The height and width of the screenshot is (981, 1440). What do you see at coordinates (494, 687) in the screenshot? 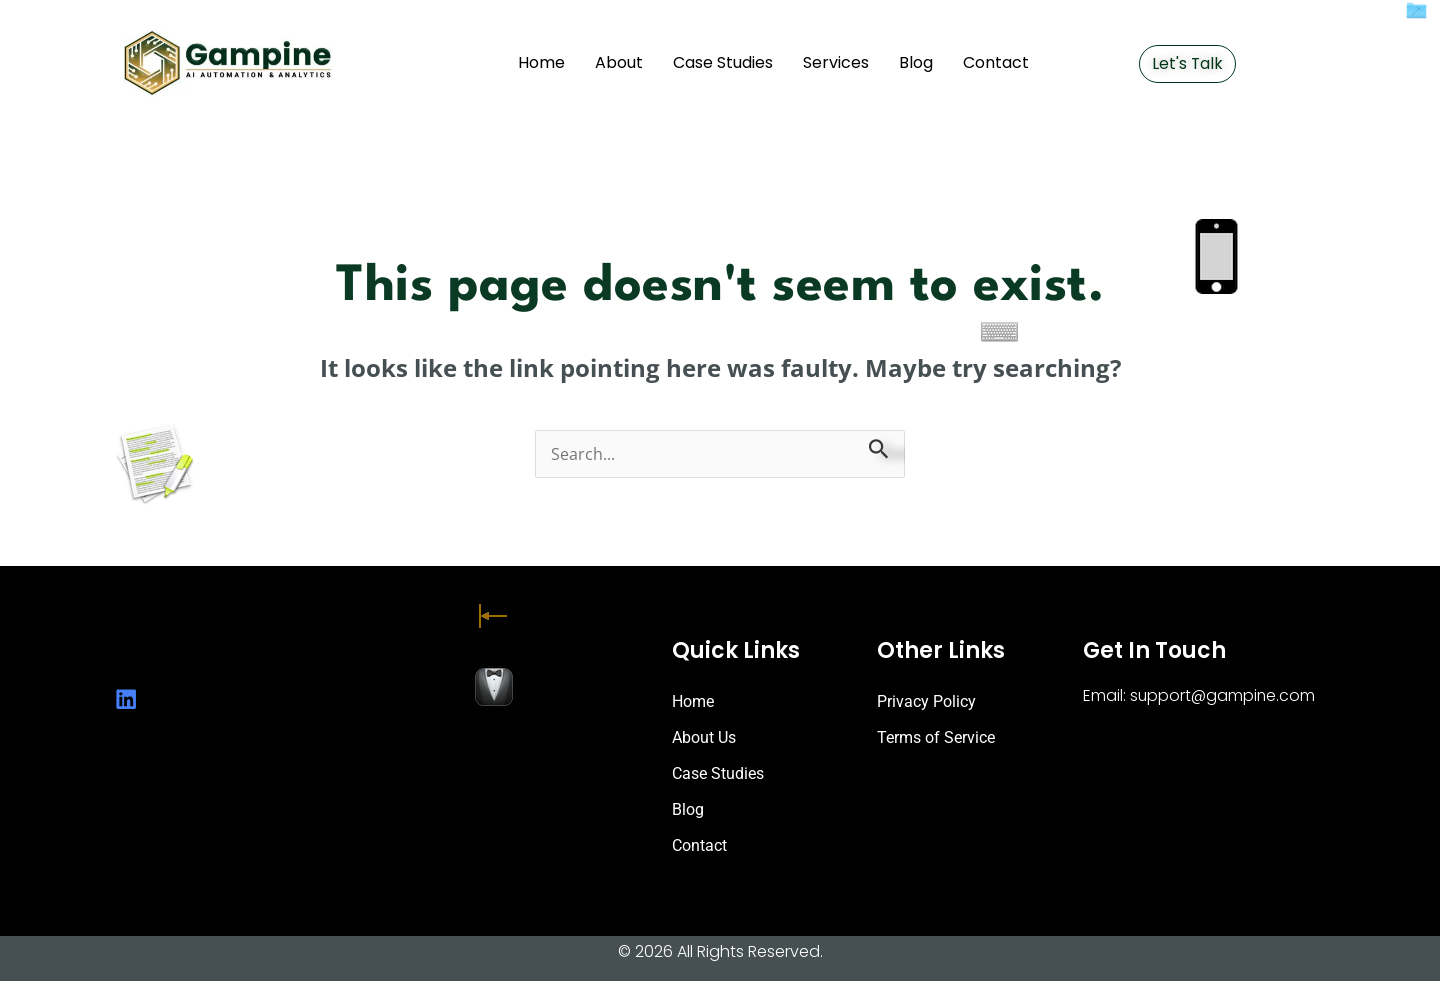
I see `configure keyboard settings and preferences` at bounding box center [494, 687].